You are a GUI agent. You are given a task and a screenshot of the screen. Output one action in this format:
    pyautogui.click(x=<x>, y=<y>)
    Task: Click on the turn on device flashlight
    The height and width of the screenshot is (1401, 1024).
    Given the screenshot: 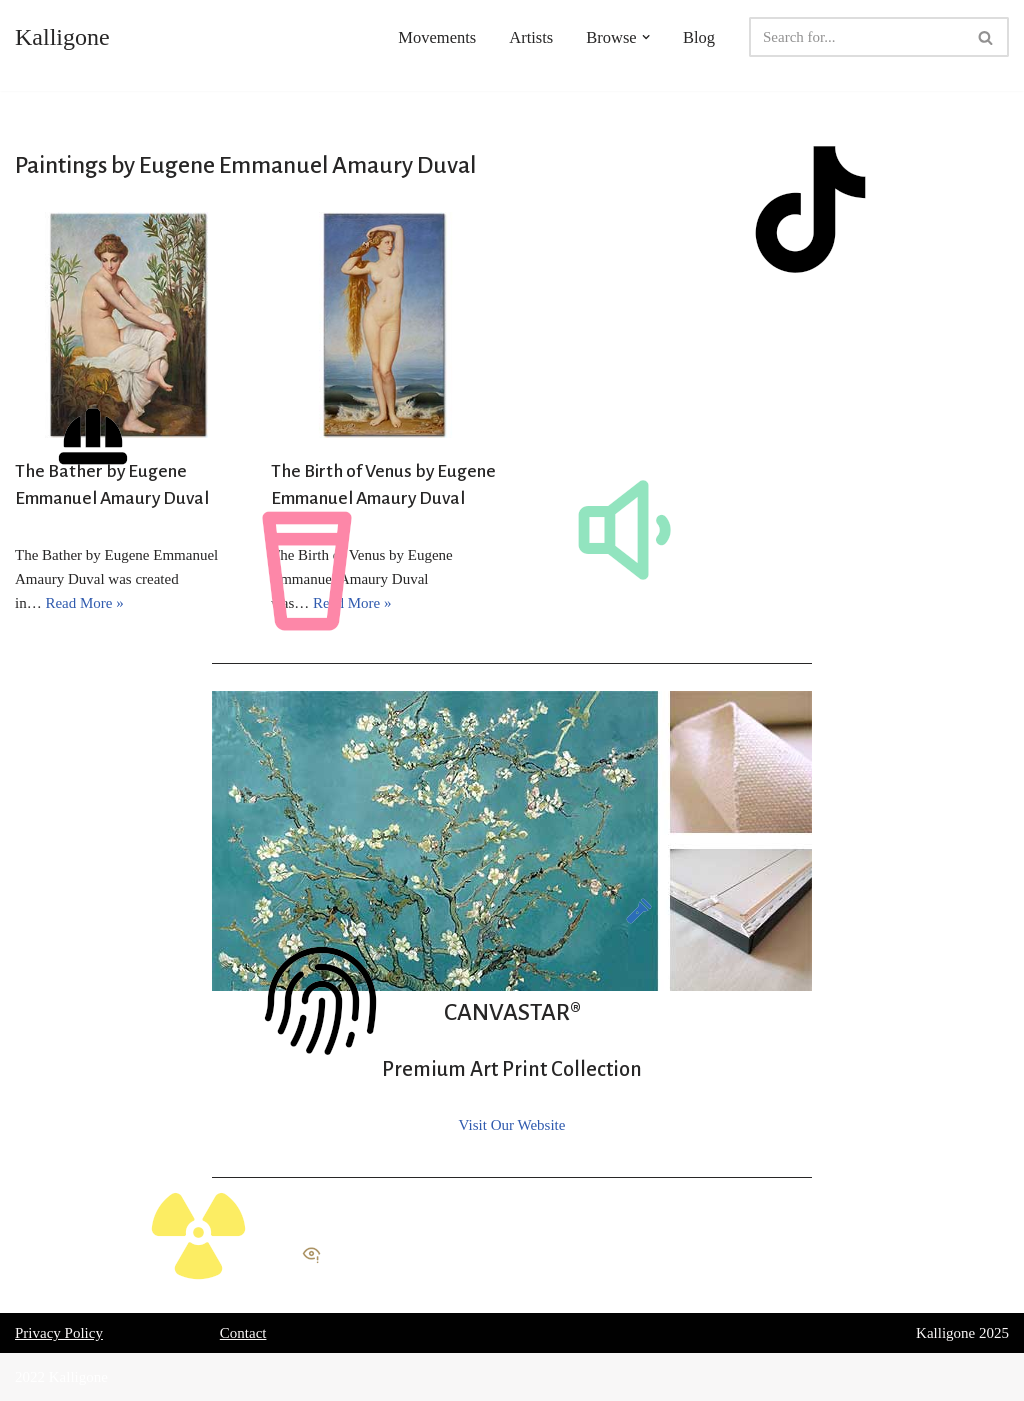 What is the action you would take?
    pyautogui.click(x=639, y=911)
    